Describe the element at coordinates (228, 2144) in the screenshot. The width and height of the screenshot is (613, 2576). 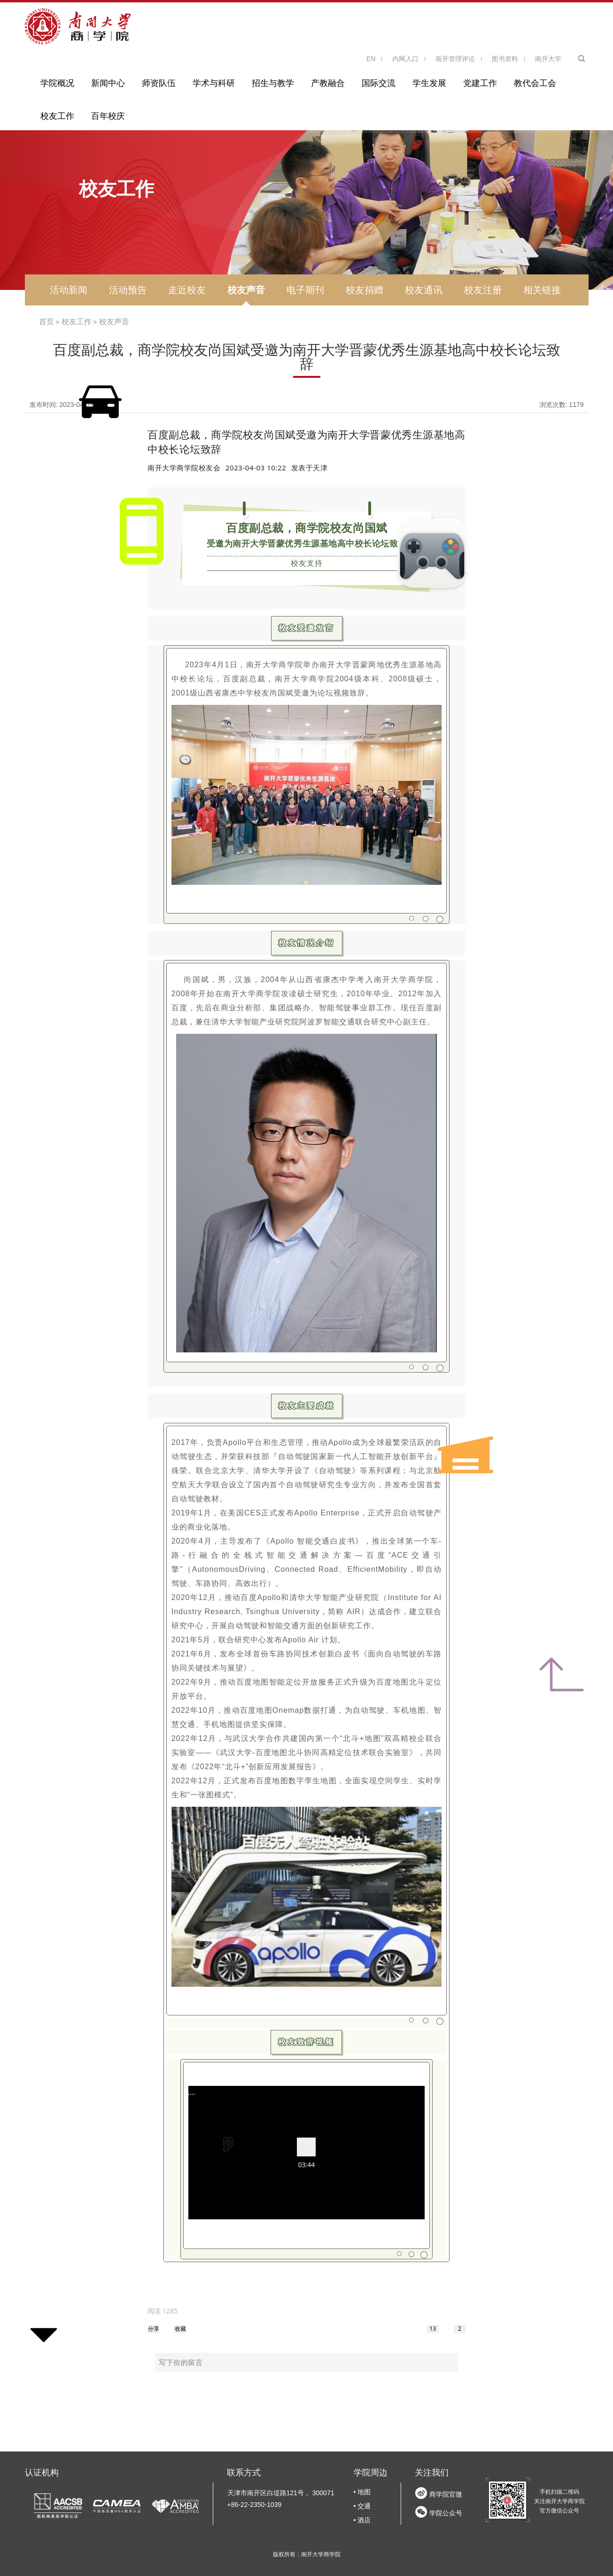
I see `open Figma design tool` at that location.